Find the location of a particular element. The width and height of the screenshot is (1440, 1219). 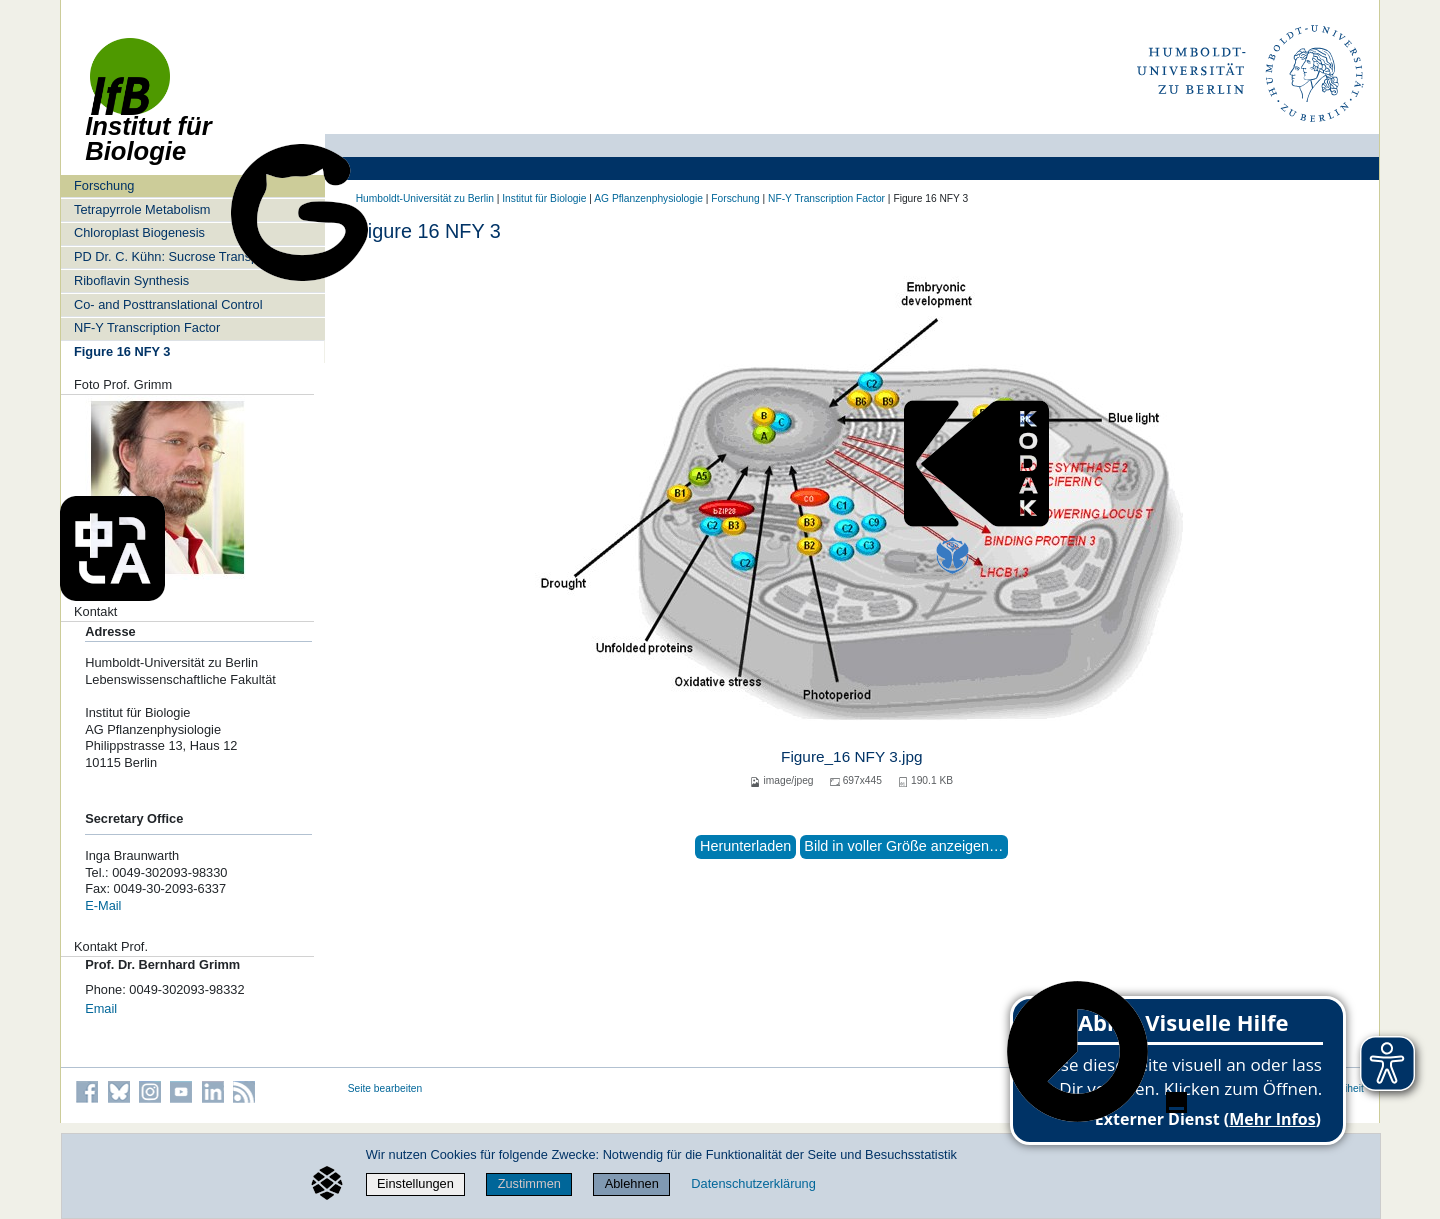

indicates approximately 80% progress complete is located at coordinates (1077, 1051).